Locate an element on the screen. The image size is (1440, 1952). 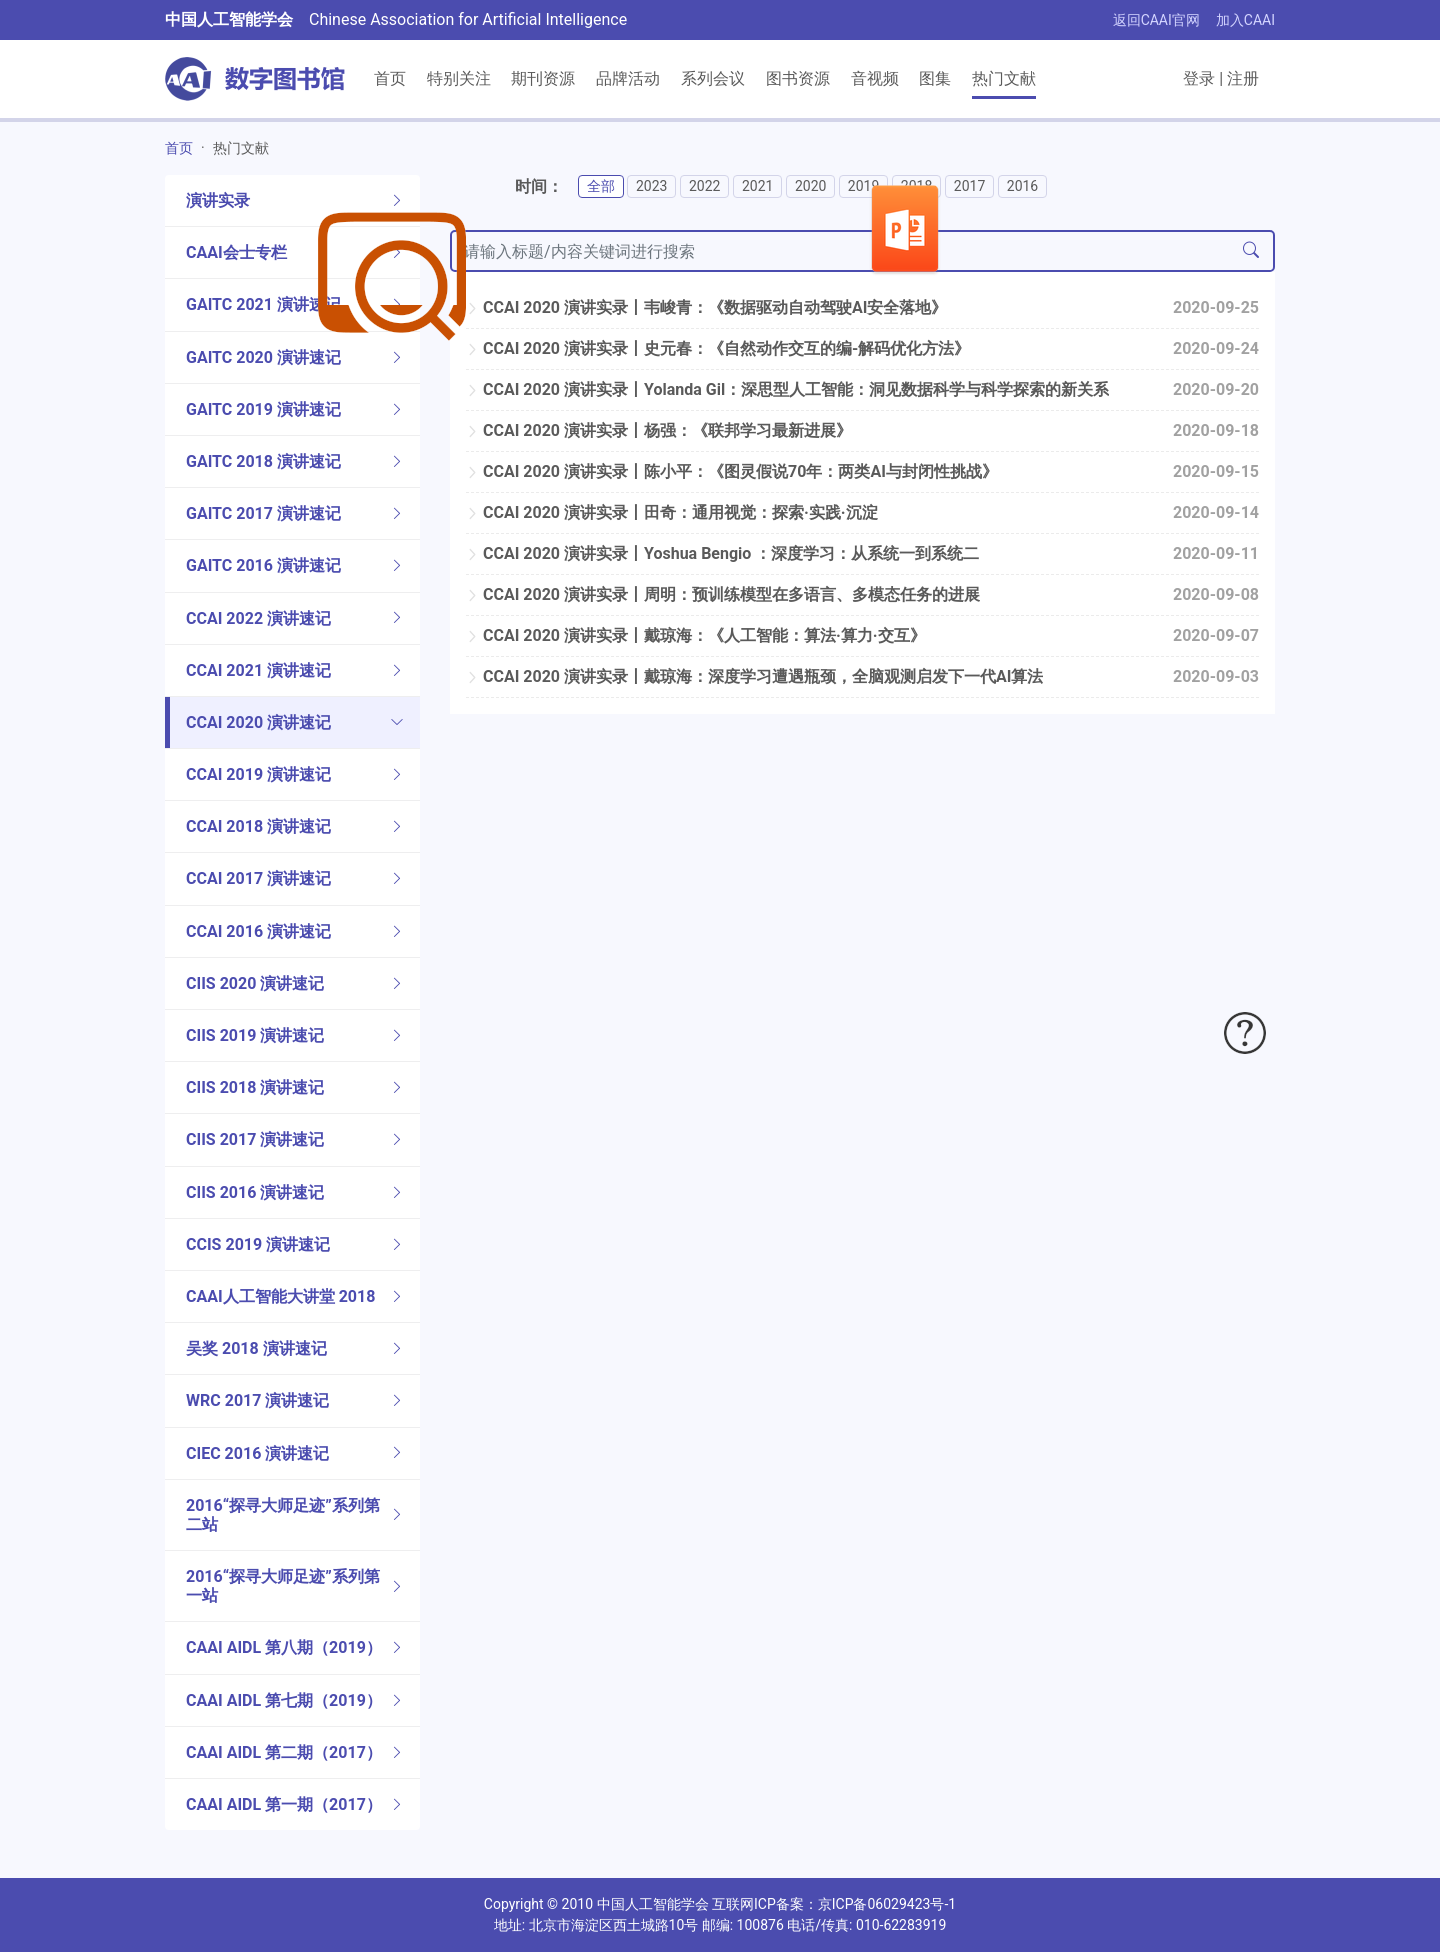
access help or support documentation is located at coordinates (1245, 1033).